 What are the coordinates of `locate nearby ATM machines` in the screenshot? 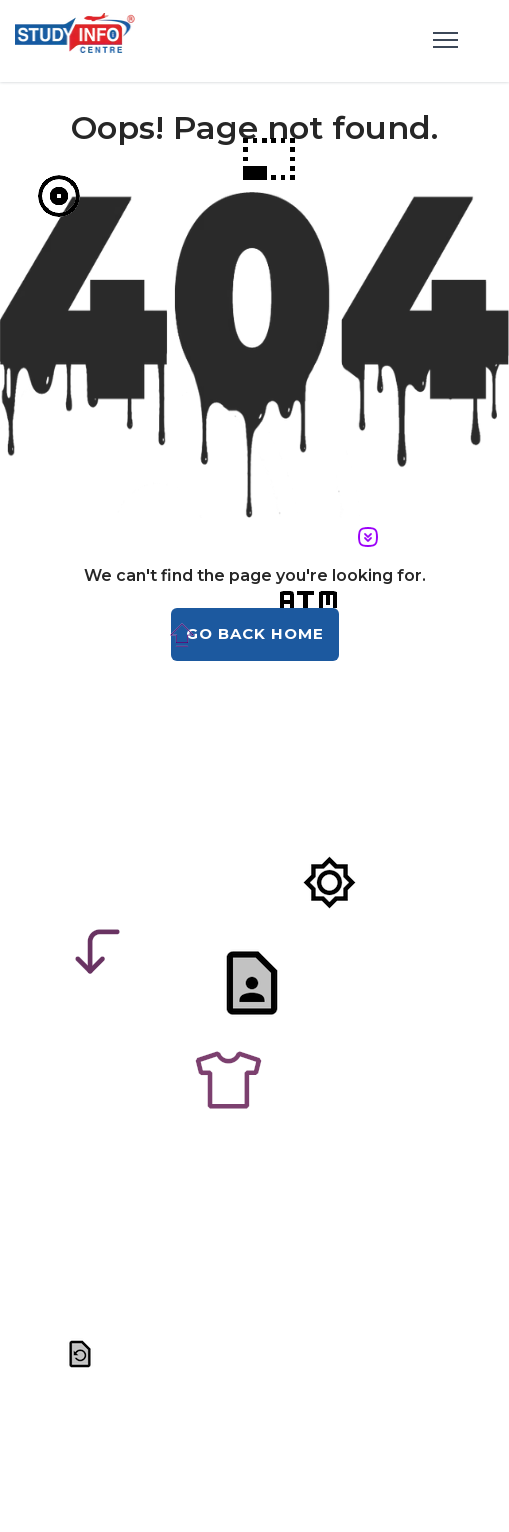 It's located at (308, 599).